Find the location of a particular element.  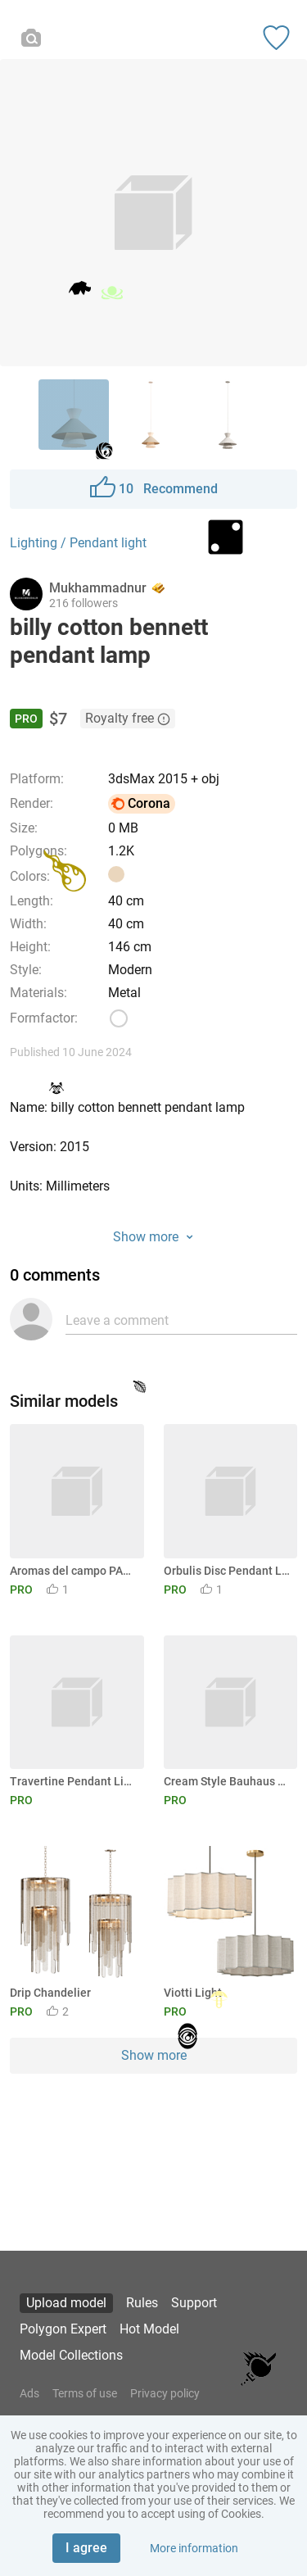

roll the dice or randomize is located at coordinates (225, 537).